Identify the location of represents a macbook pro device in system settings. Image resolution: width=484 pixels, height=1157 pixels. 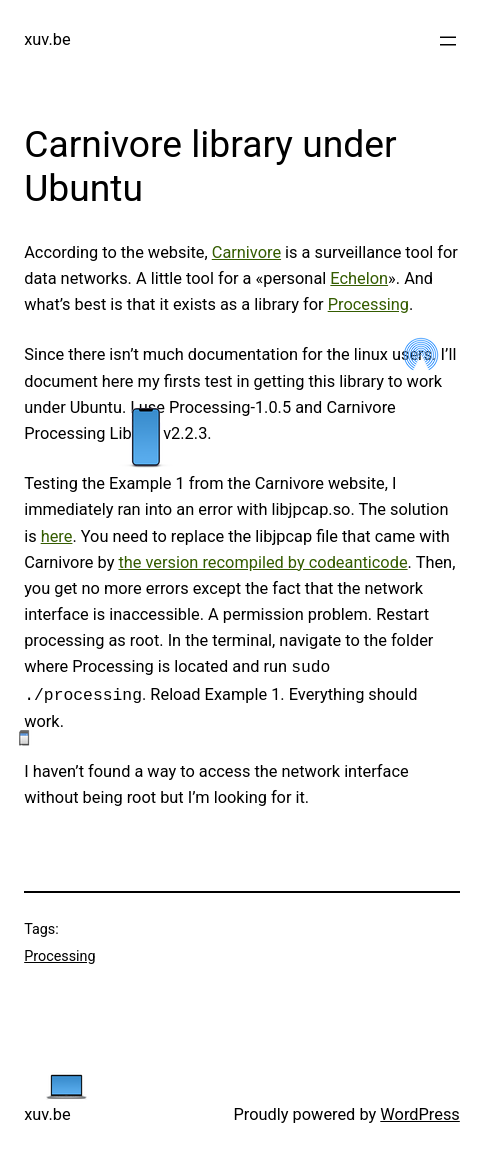
(66, 1083).